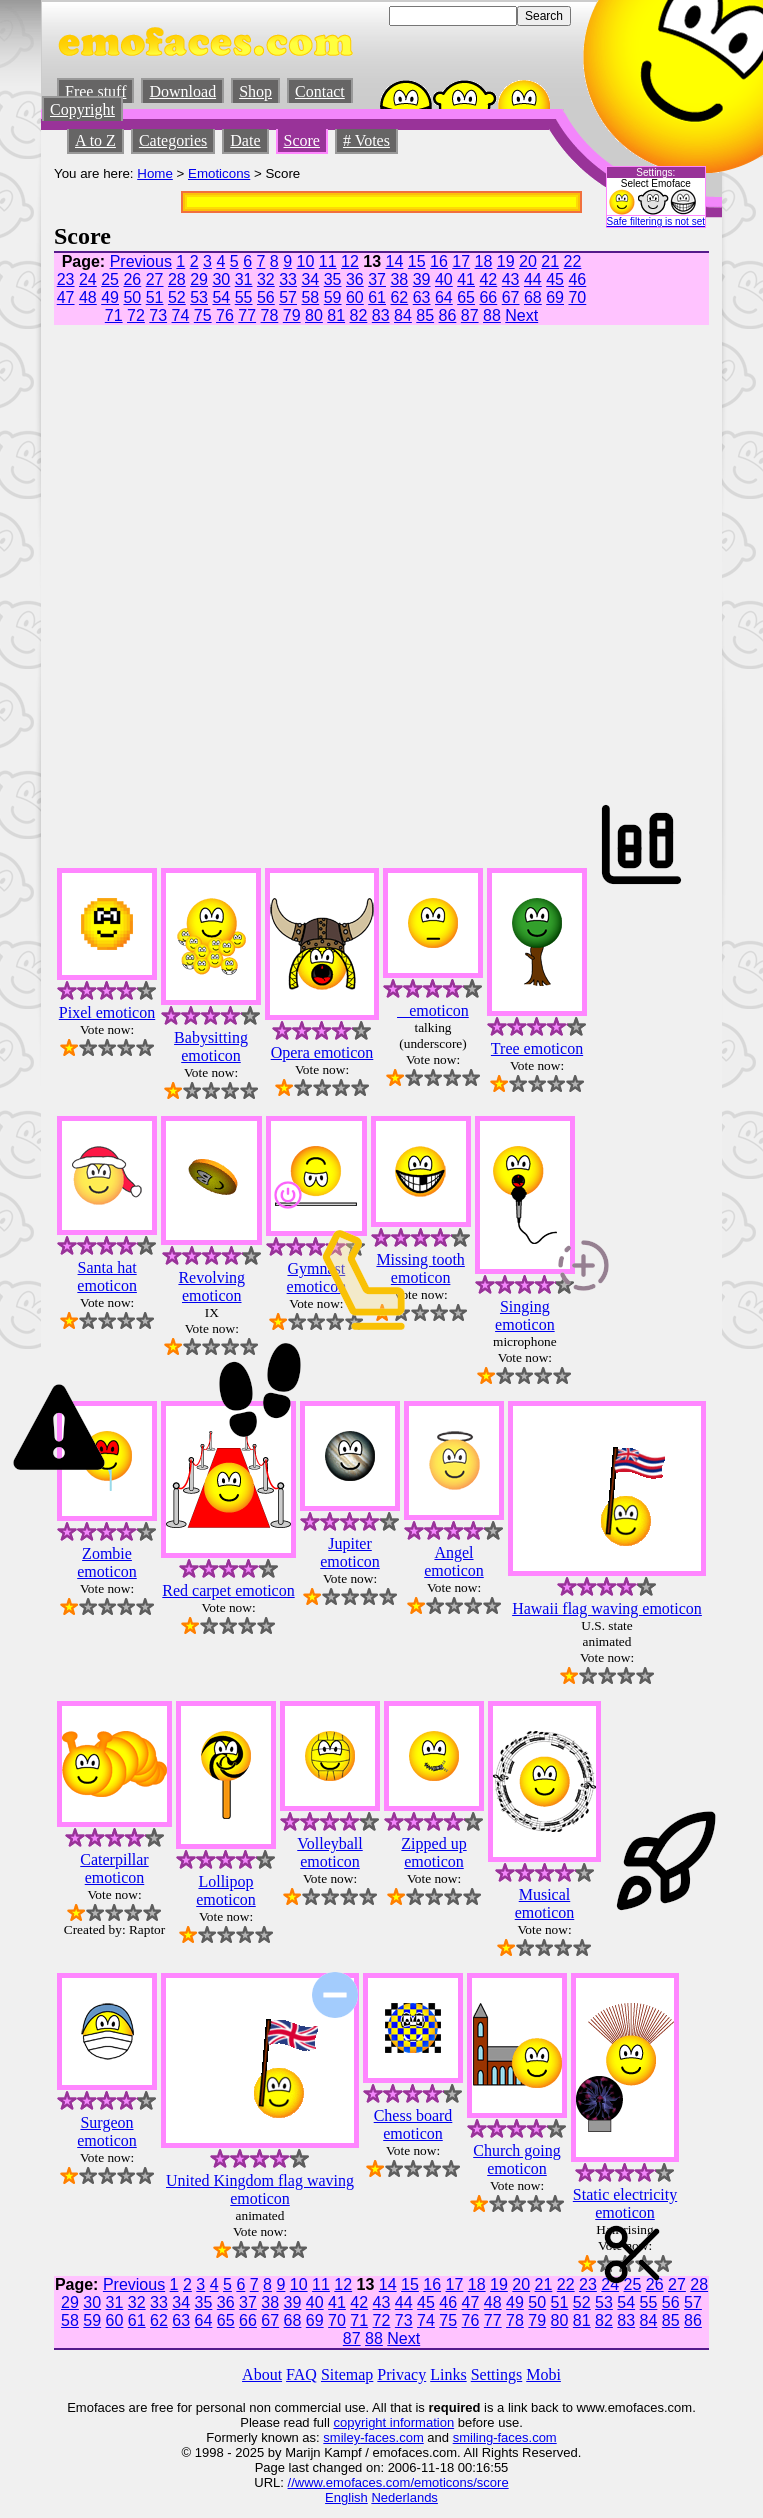  What do you see at coordinates (362, 1280) in the screenshot?
I see `select or reserve a seat` at bounding box center [362, 1280].